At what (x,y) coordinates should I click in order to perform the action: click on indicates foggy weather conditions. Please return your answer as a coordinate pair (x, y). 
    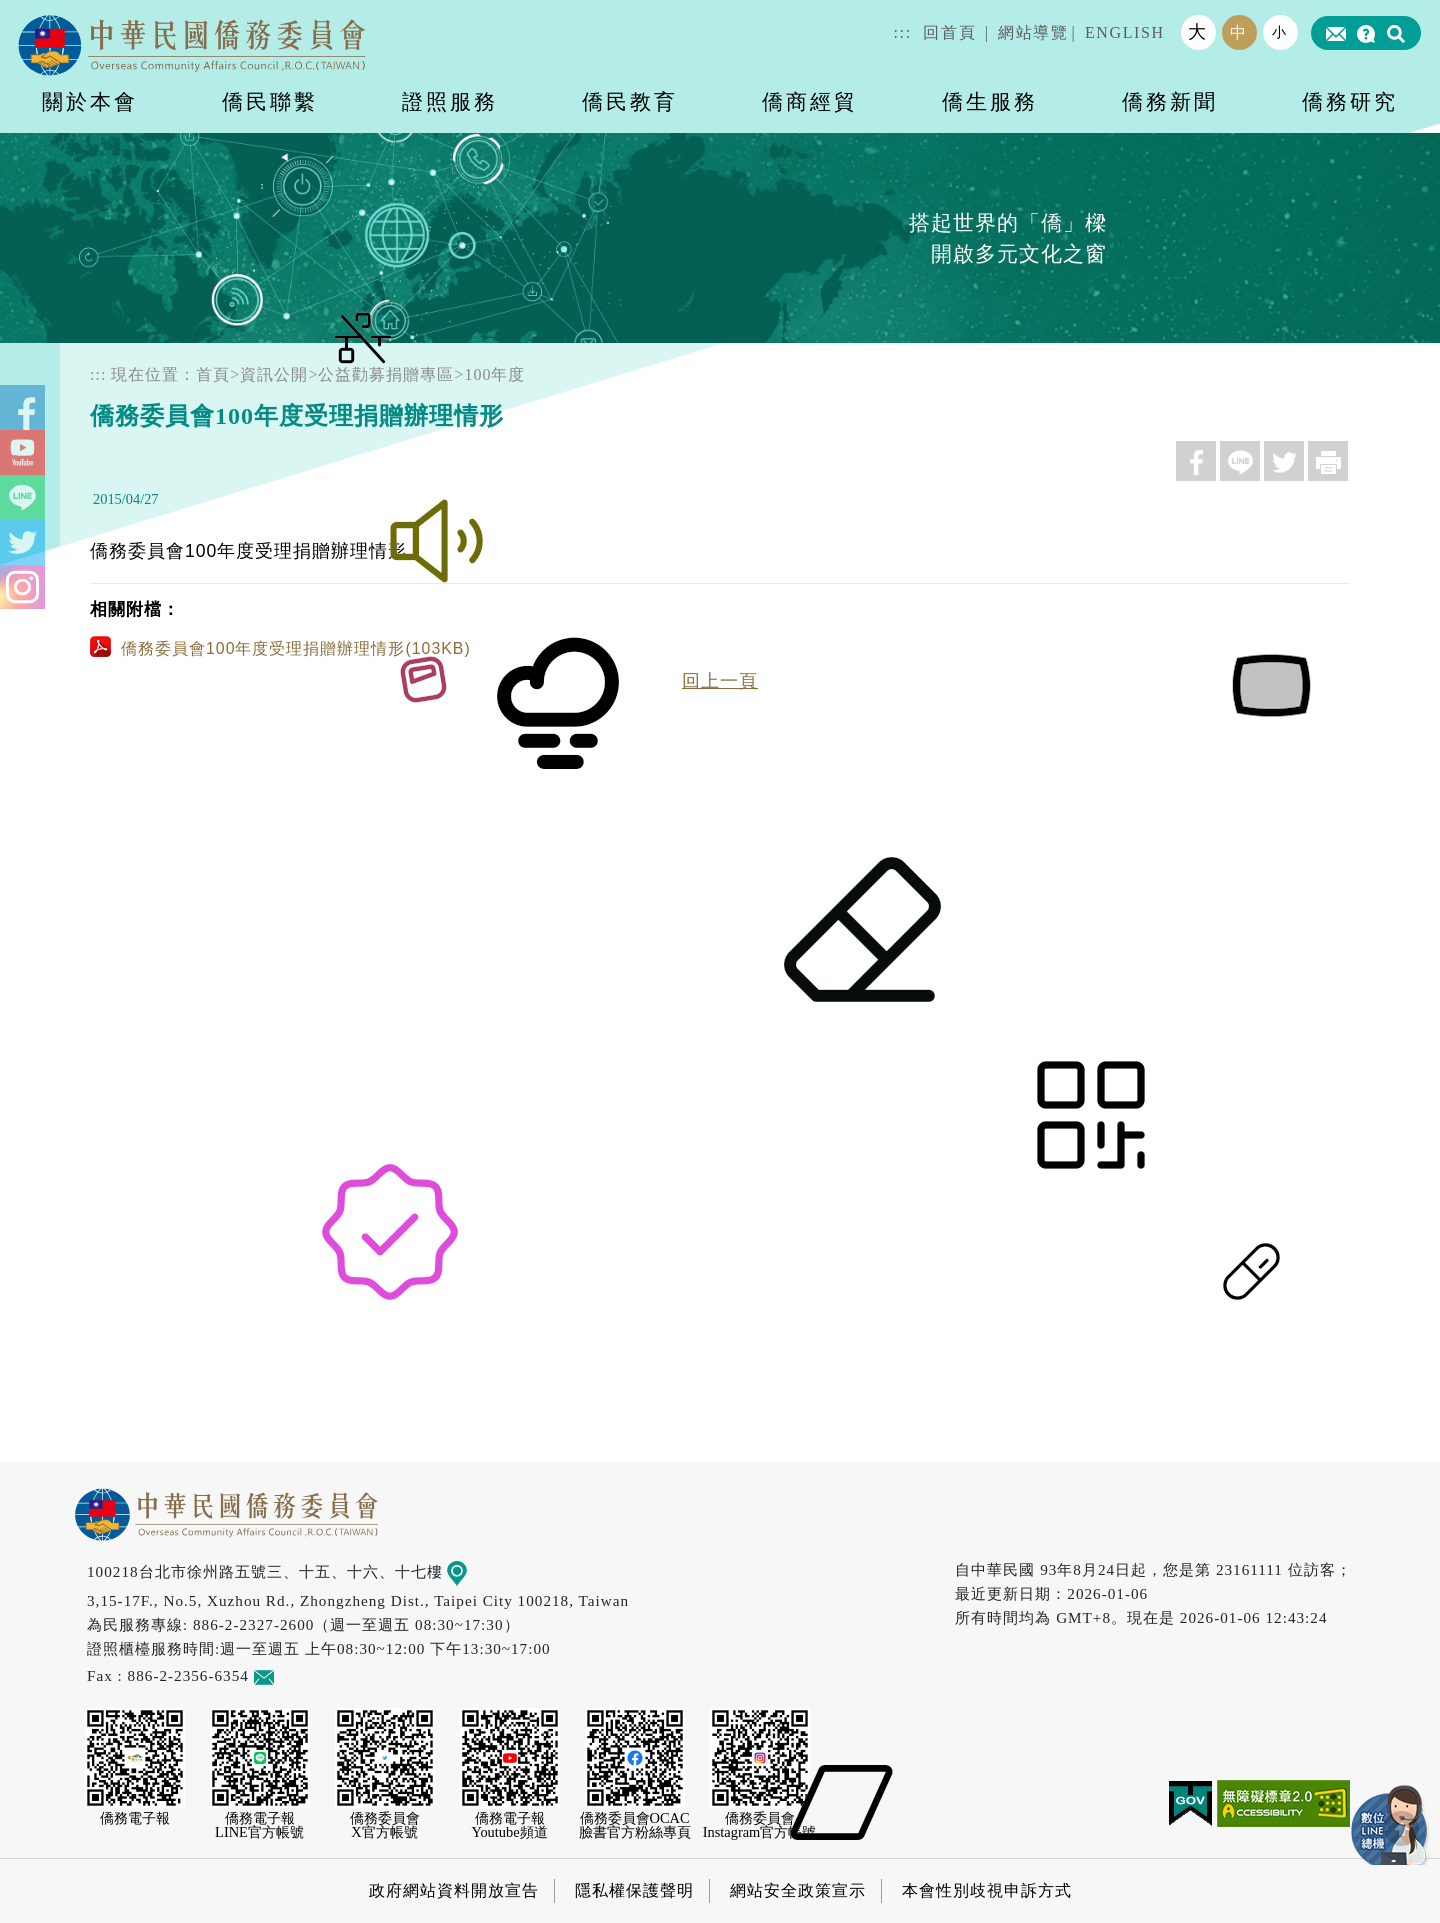
    Looking at the image, I should click on (558, 701).